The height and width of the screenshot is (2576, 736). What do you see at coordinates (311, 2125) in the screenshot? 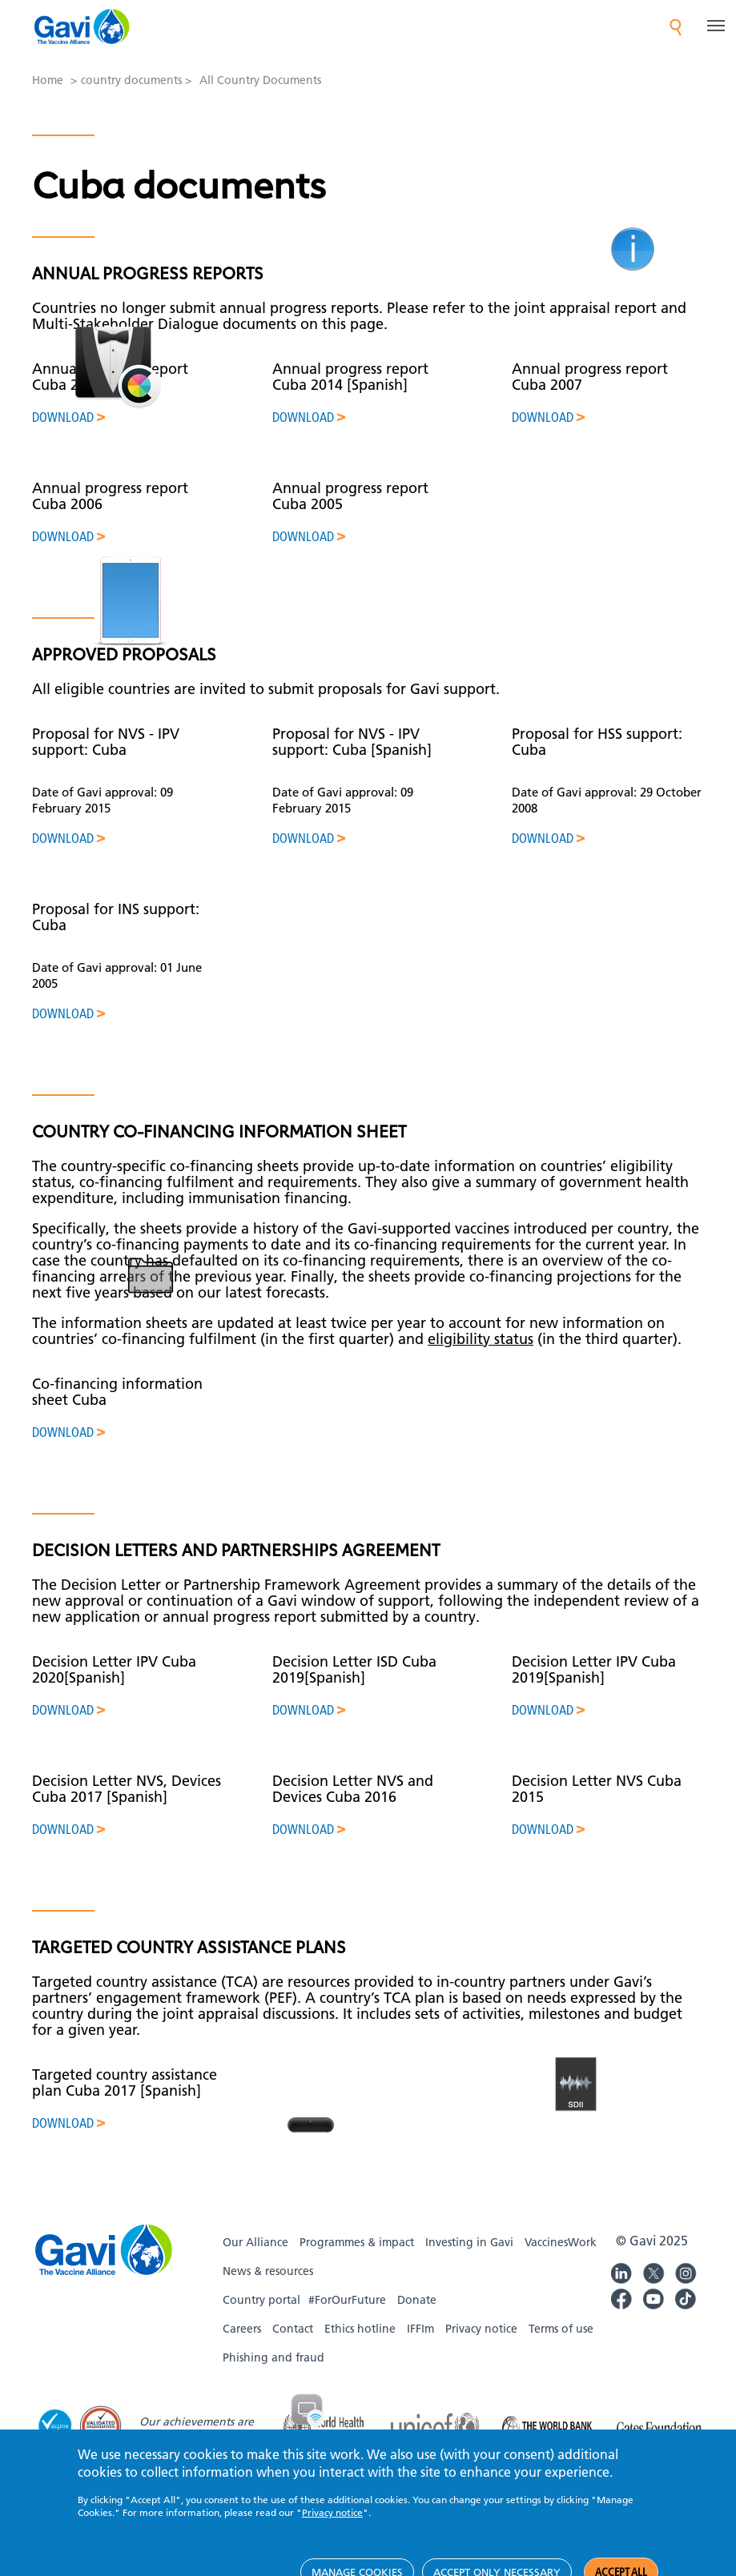
I see `connect to bluetooth speaker` at bounding box center [311, 2125].